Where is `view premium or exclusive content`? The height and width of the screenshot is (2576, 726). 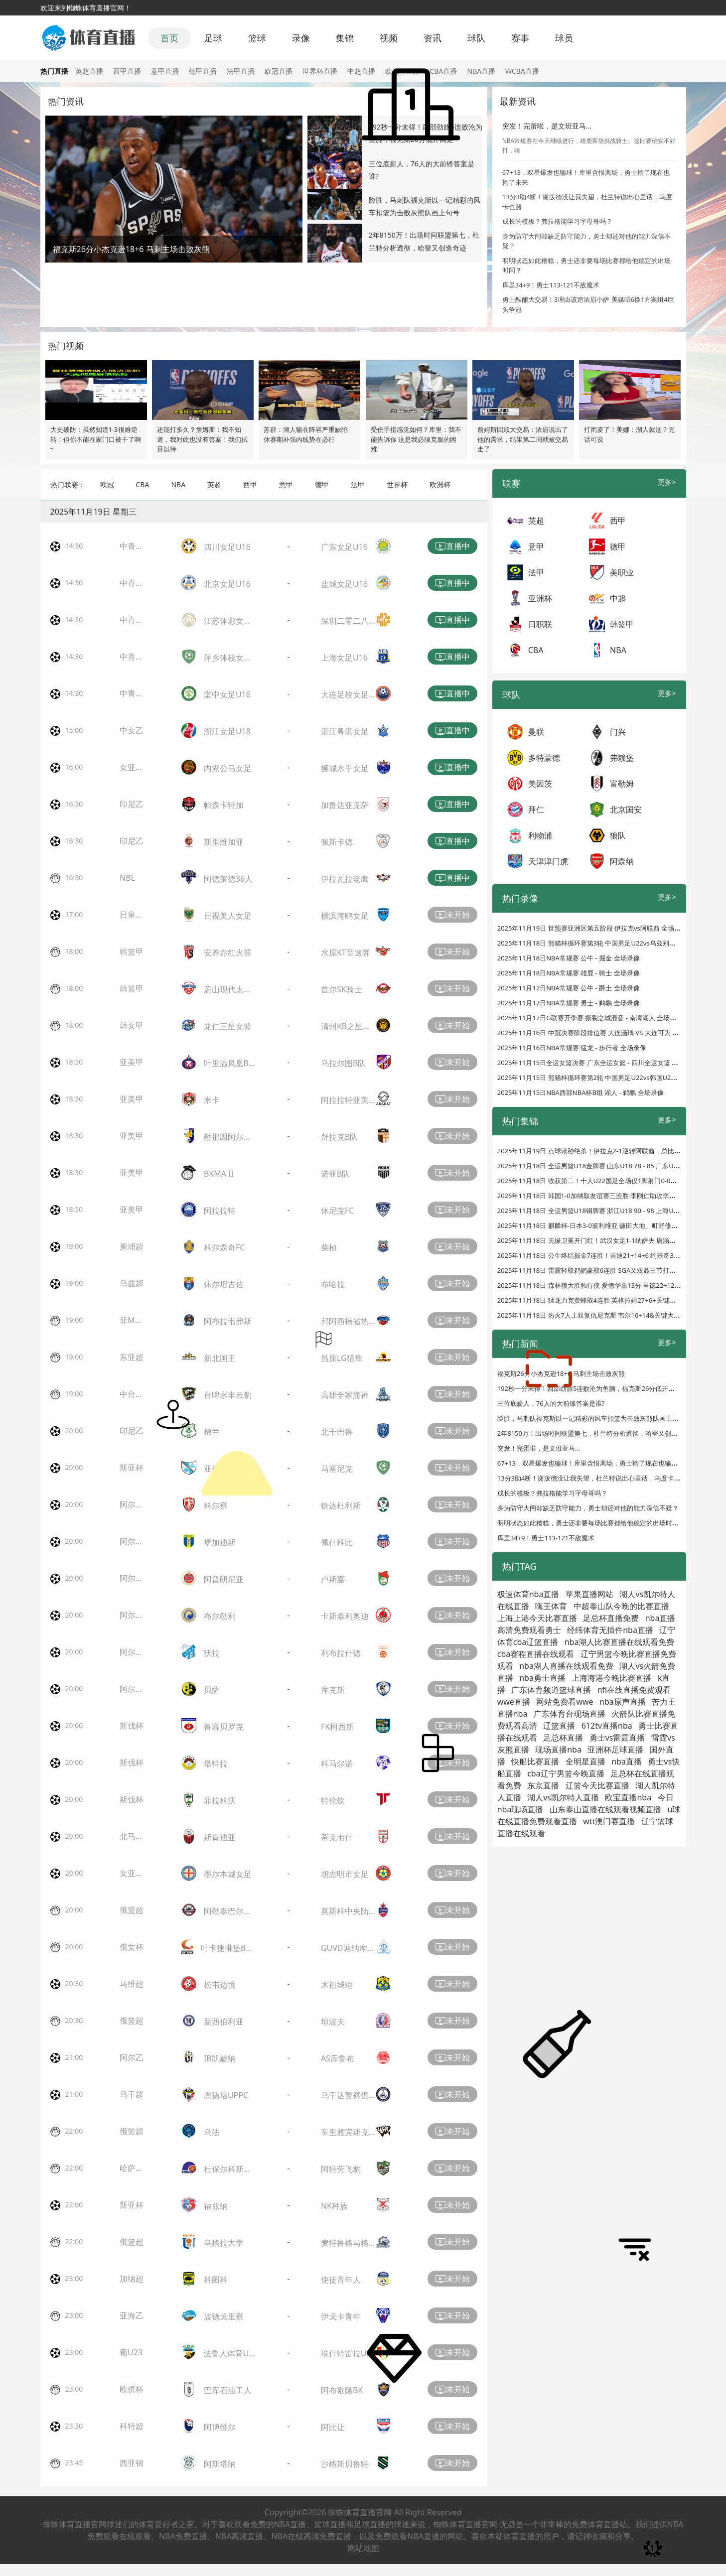
view premium or exclusive content is located at coordinates (394, 2359).